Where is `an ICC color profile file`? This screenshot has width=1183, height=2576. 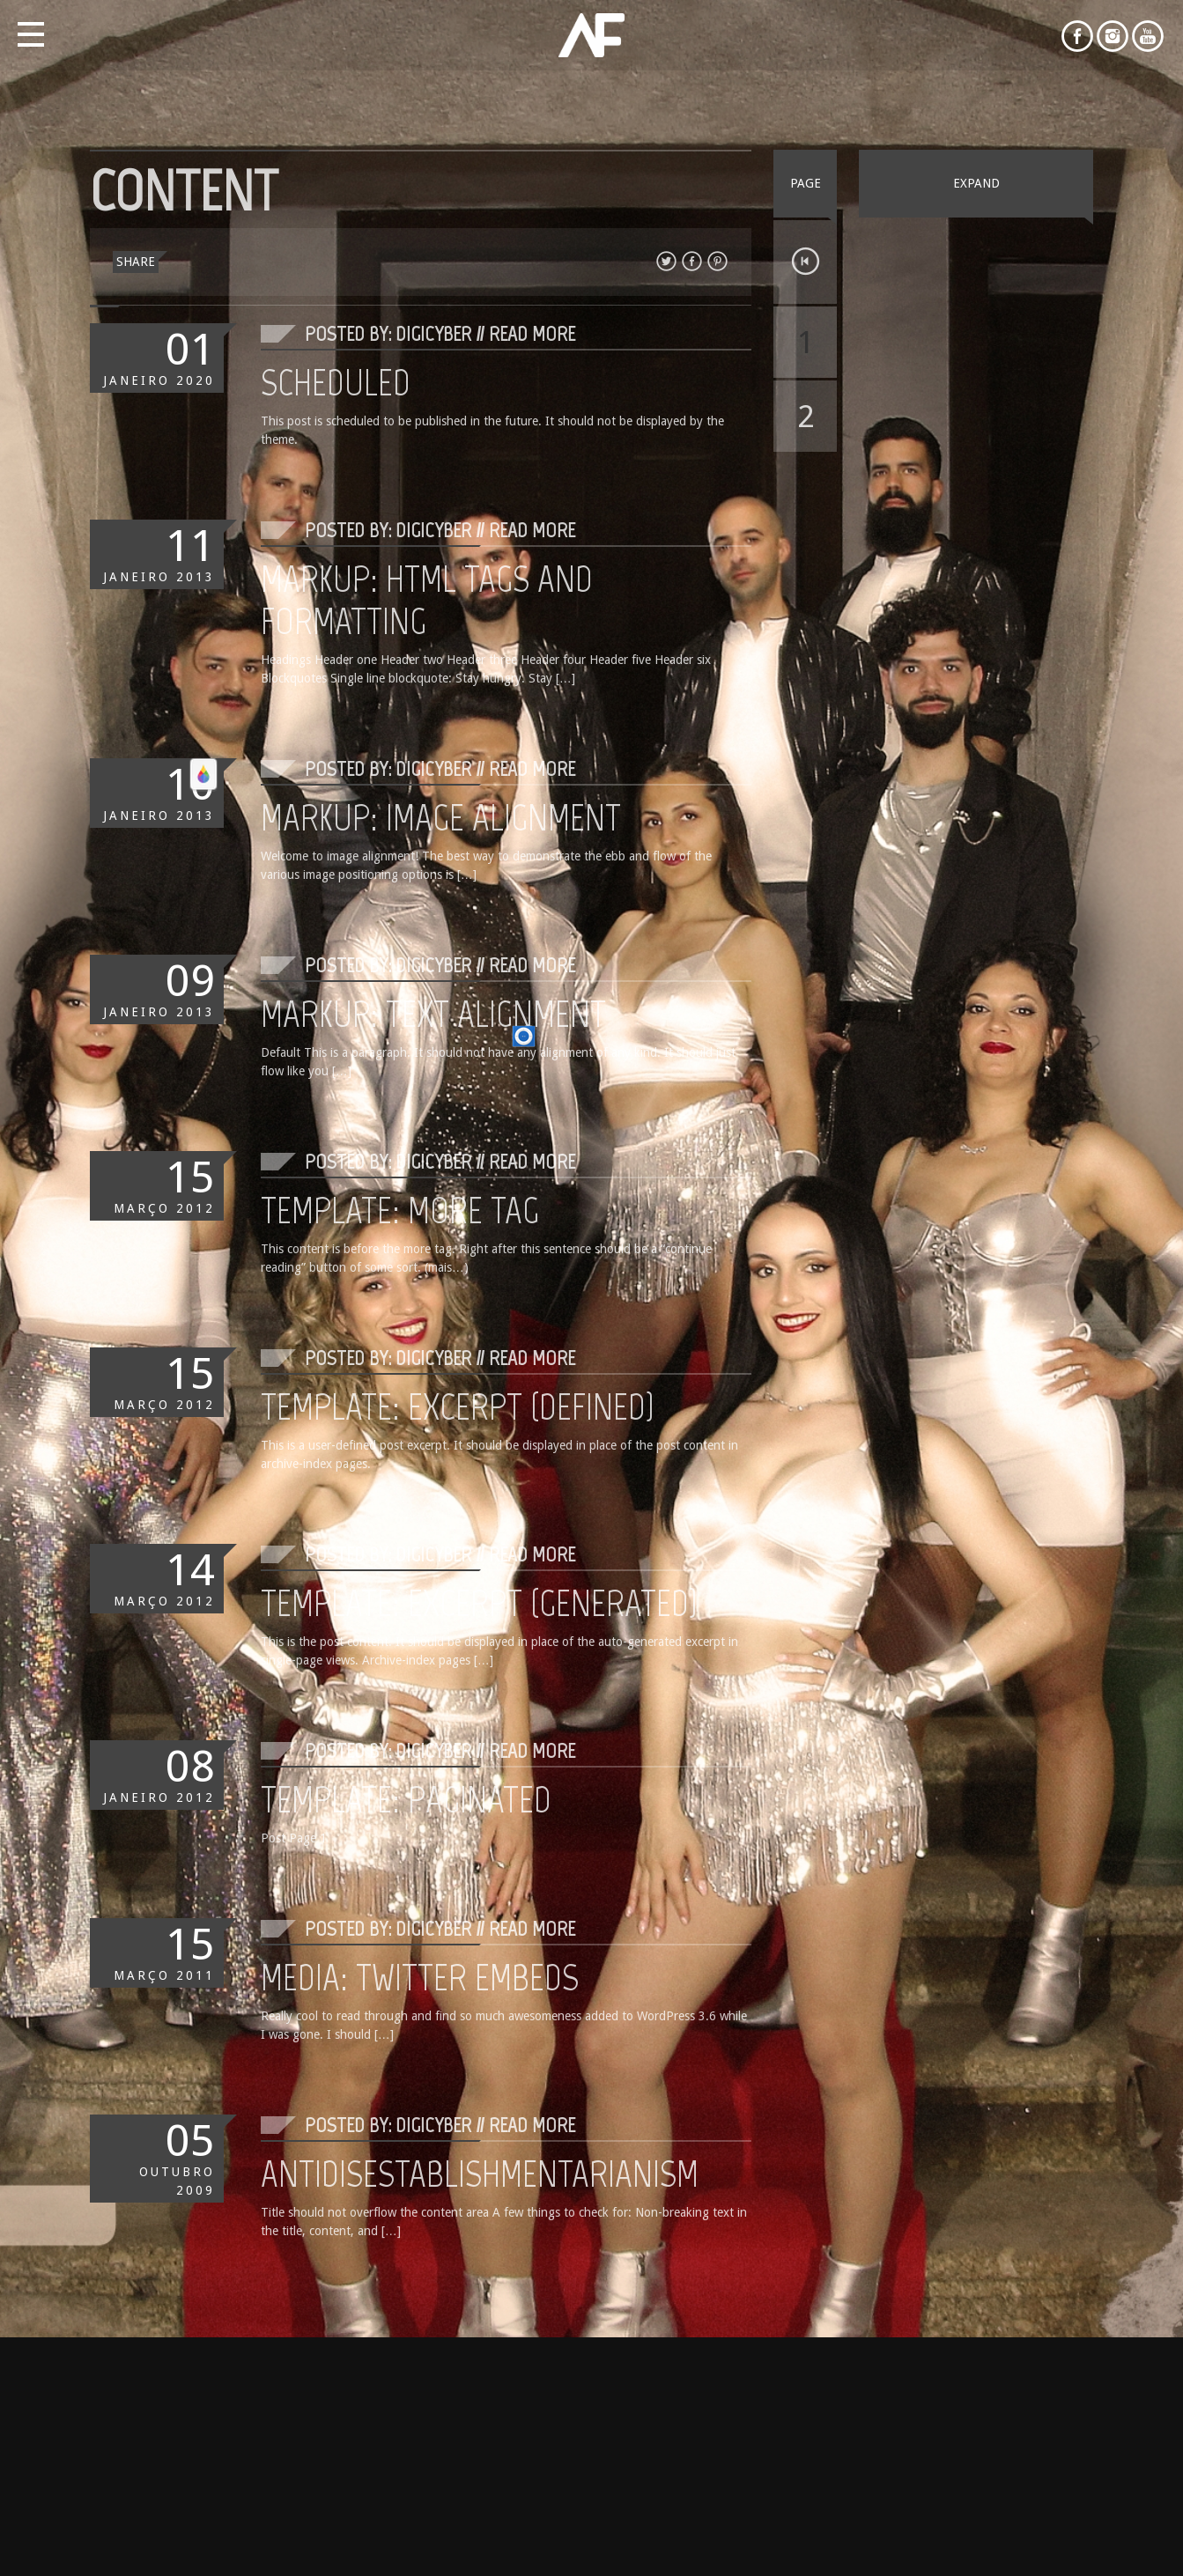 an ICC color profile file is located at coordinates (203, 774).